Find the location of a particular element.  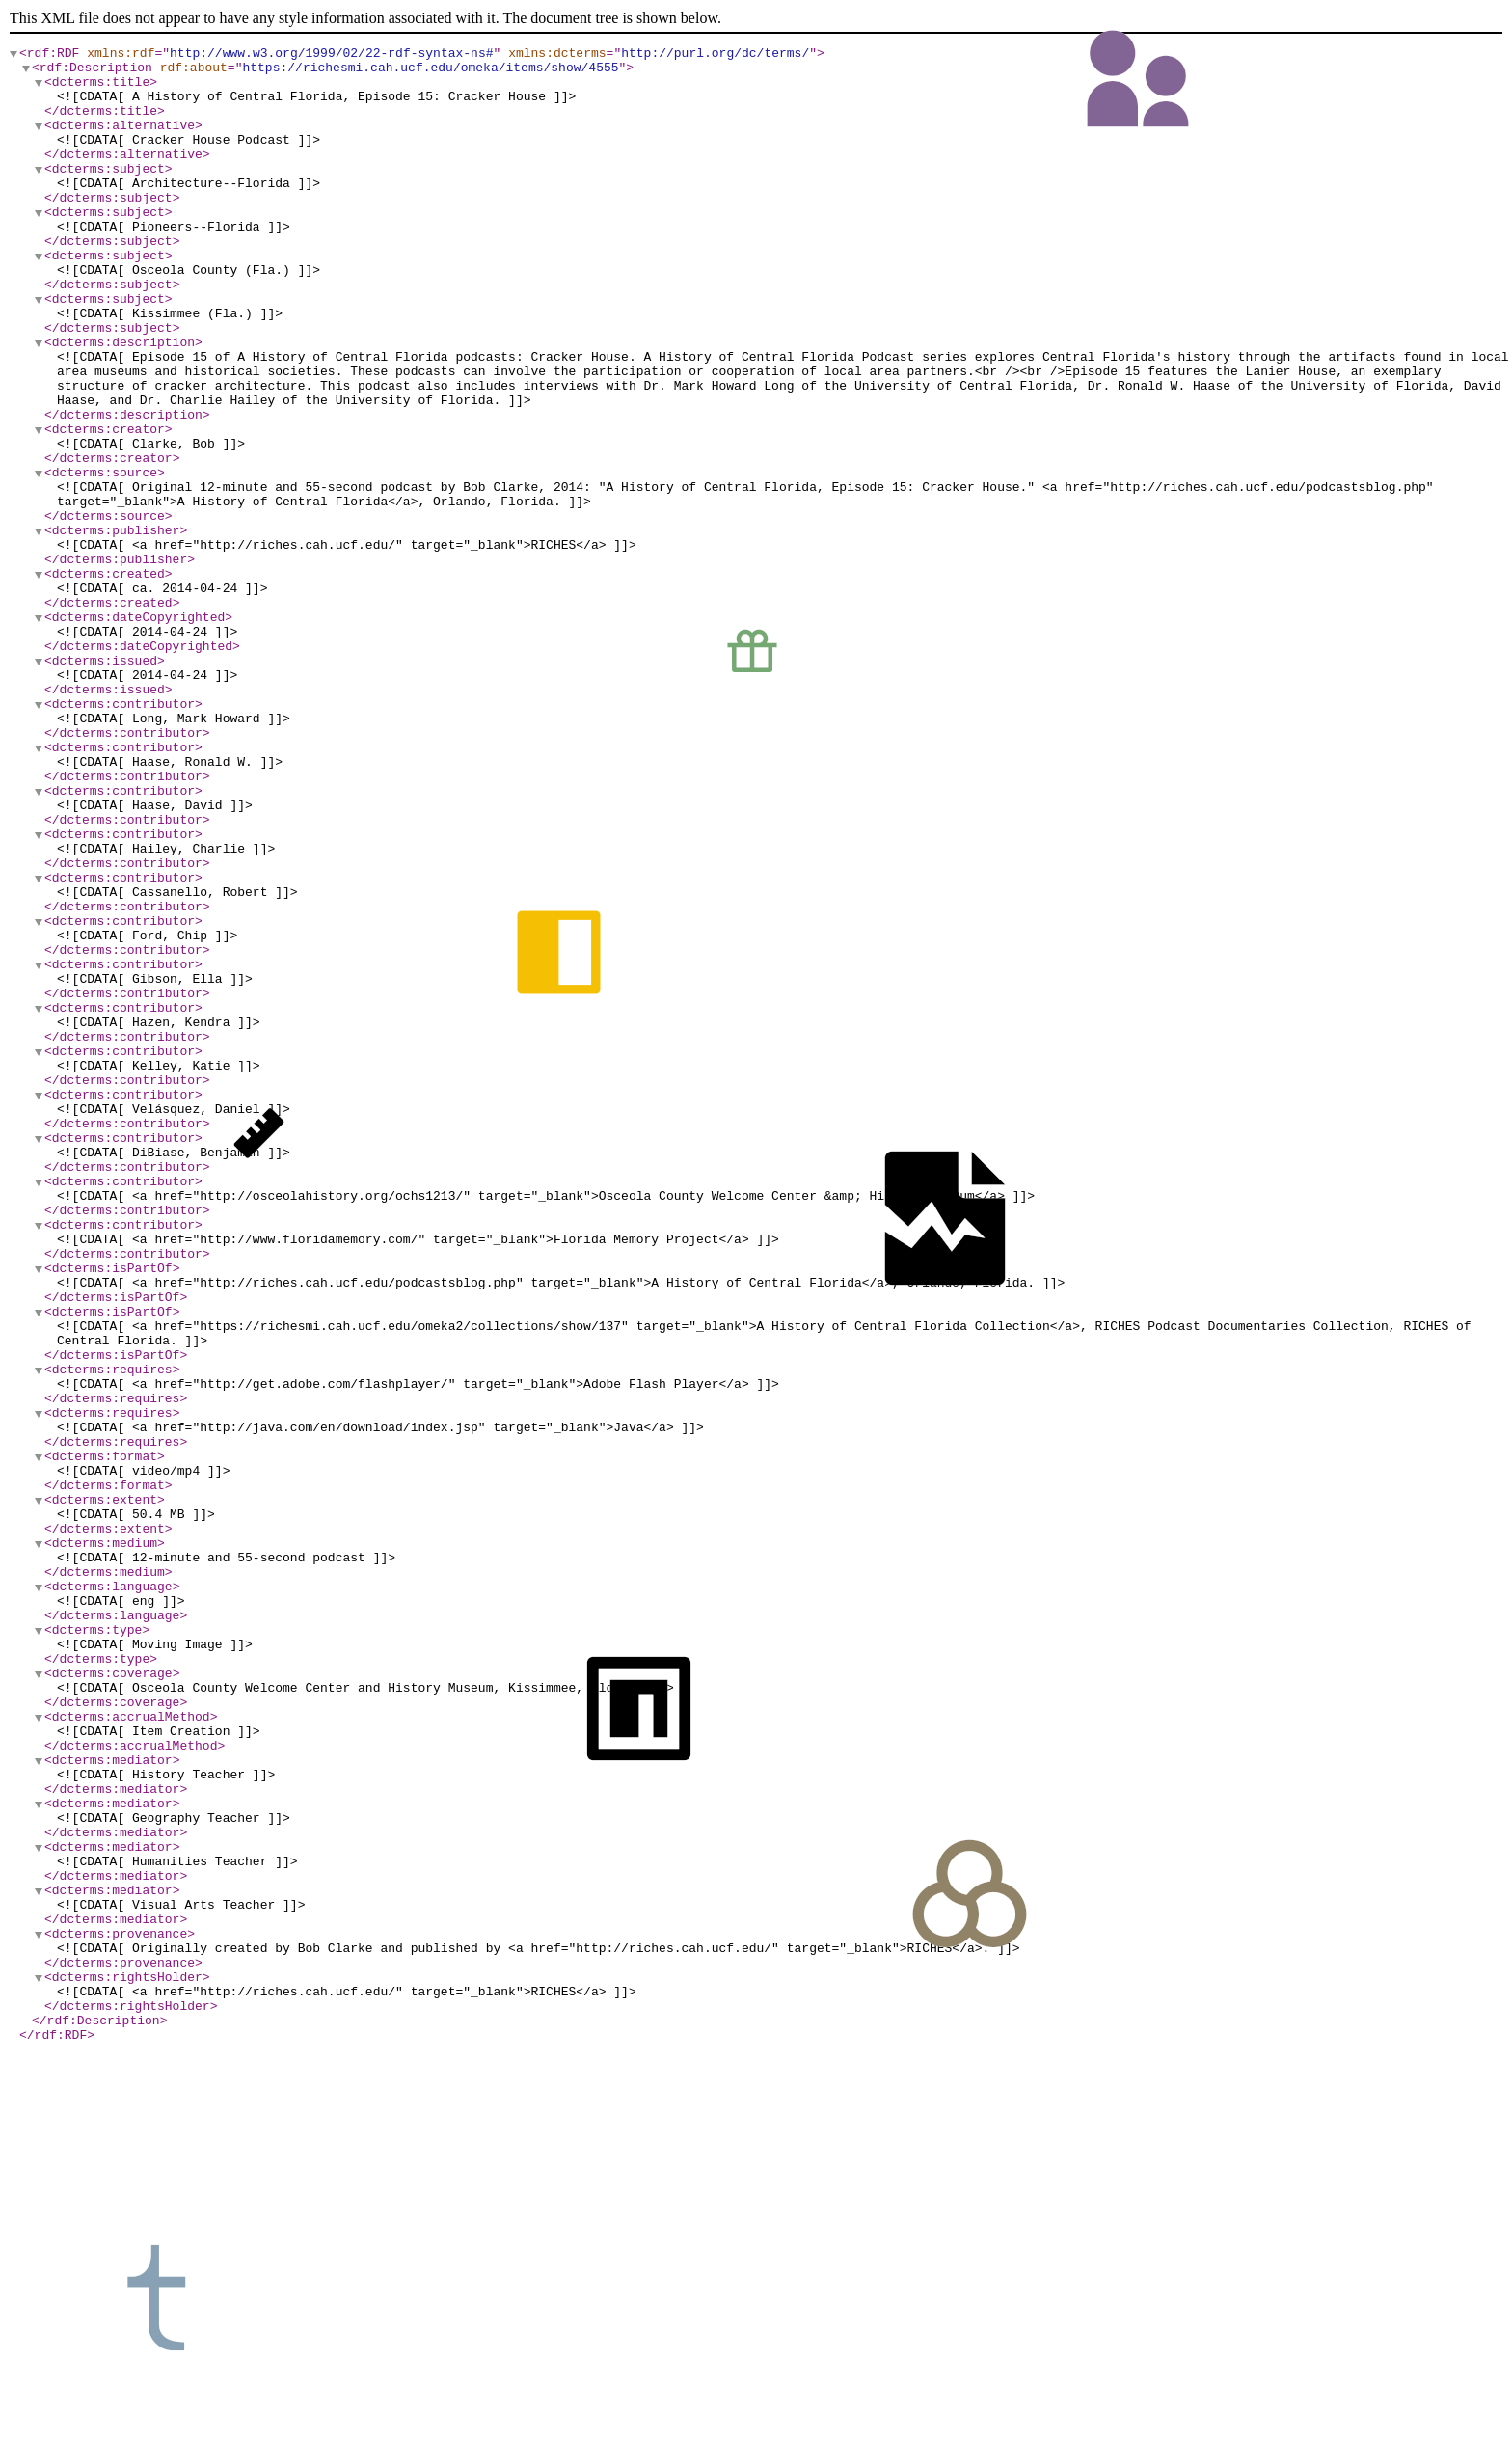

view gifts or rewards is located at coordinates (752, 652).